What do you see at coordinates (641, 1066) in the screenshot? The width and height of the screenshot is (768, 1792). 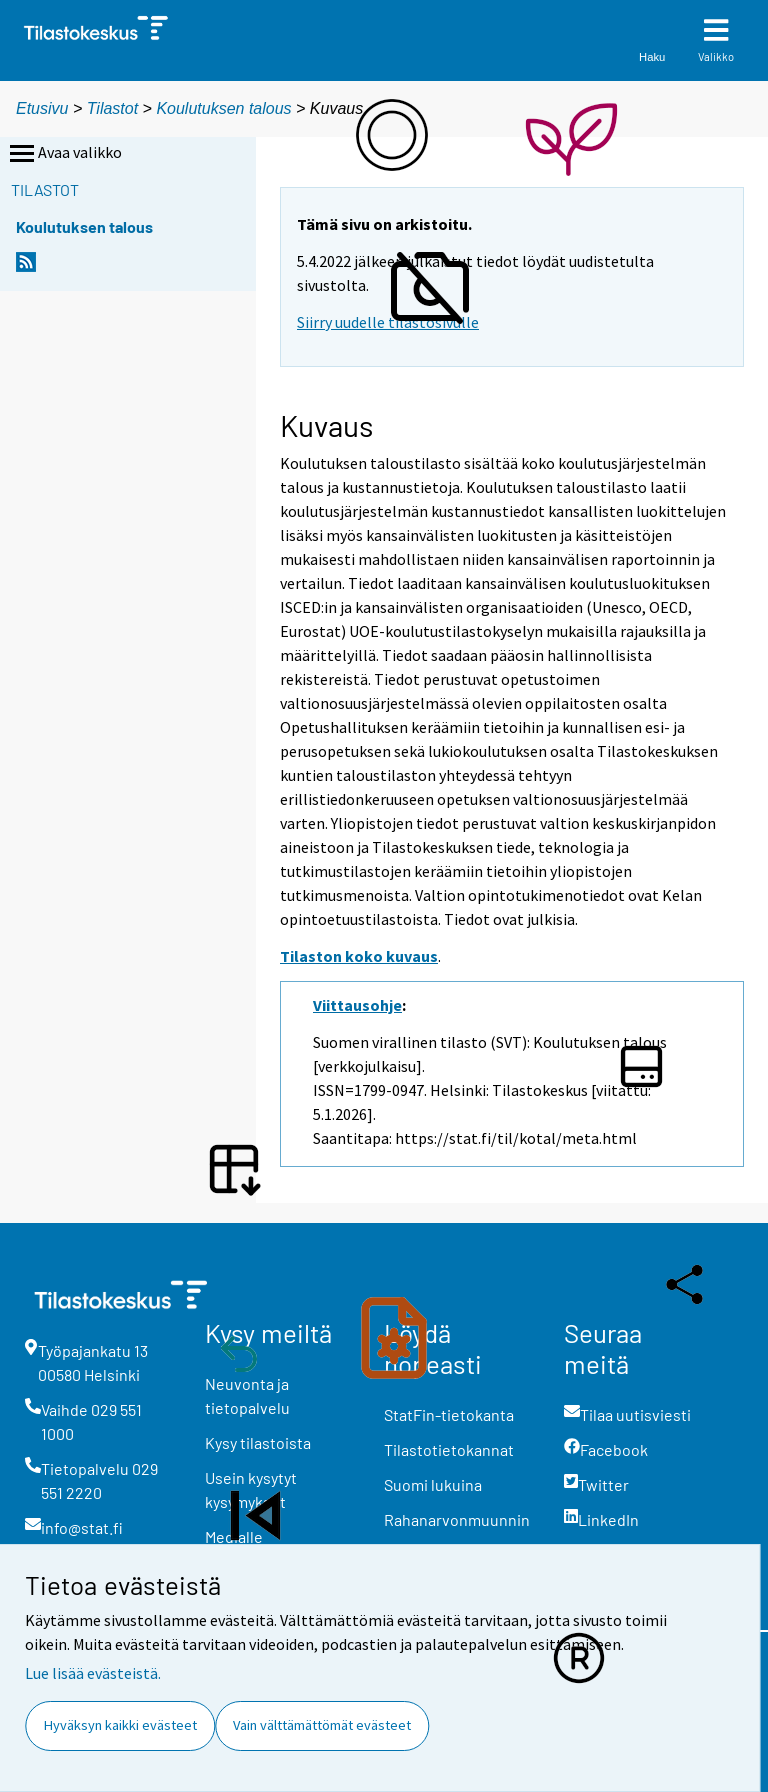 I see `access hard drive or storage settings` at bounding box center [641, 1066].